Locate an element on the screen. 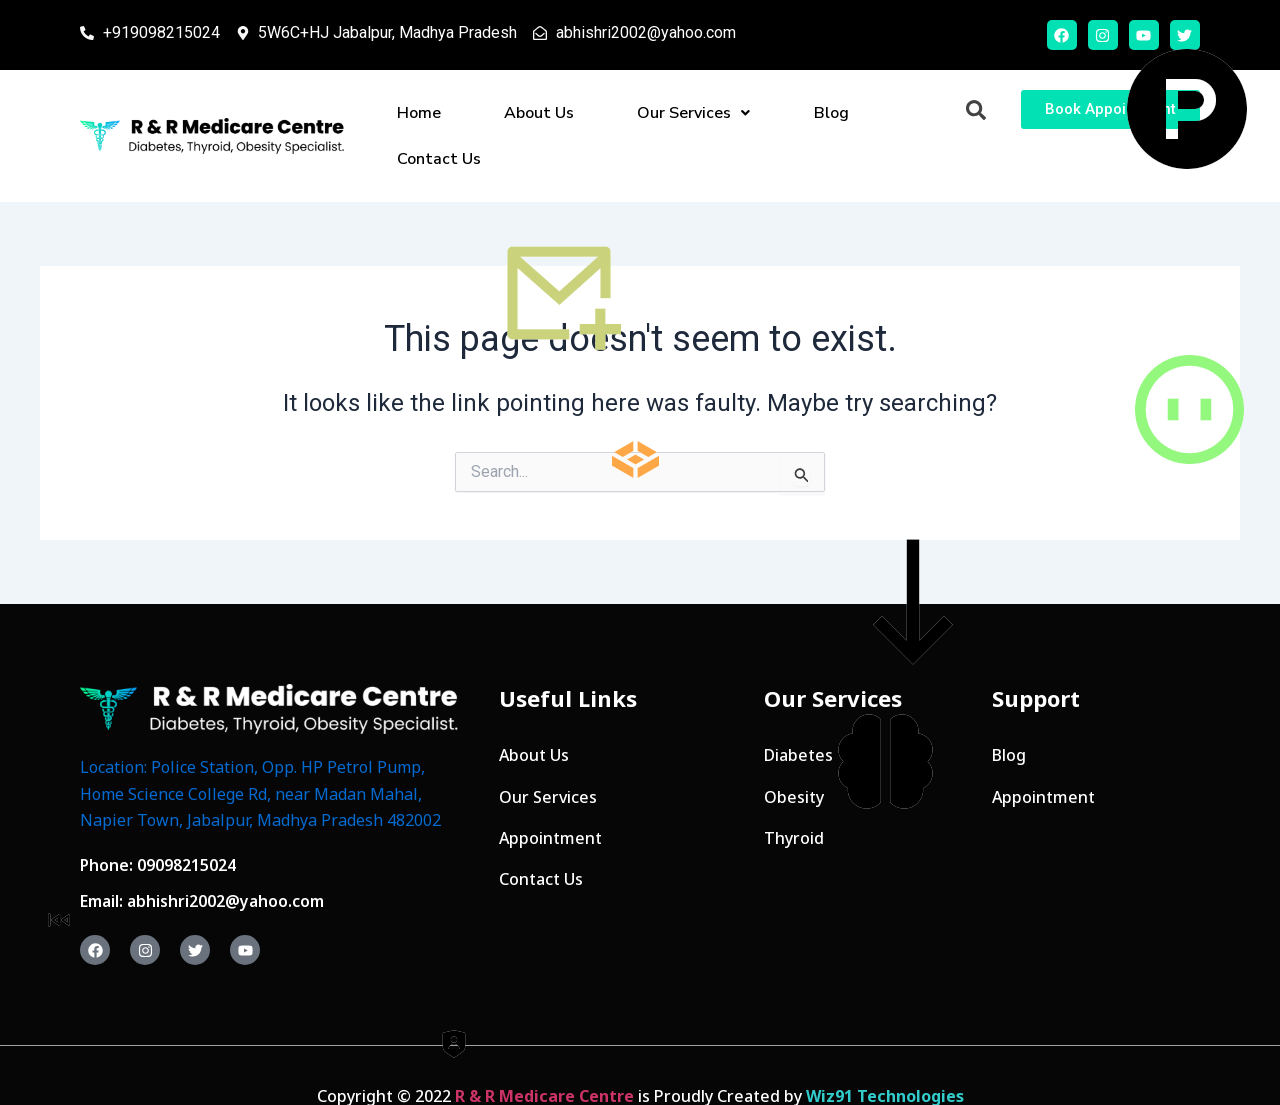 The width and height of the screenshot is (1280, 1105). access user privacy or security settings is located at coordinates (454, 1044).